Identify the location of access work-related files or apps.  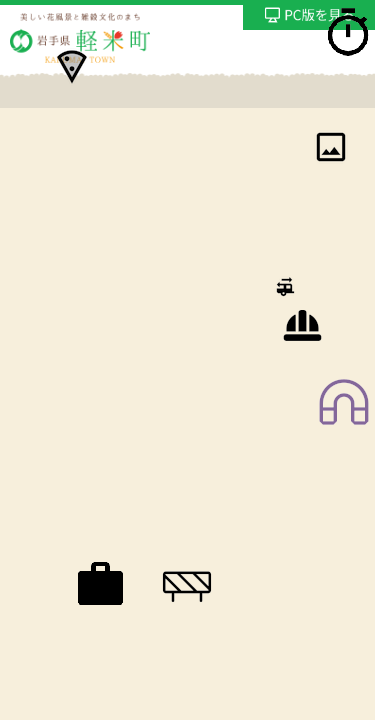
(100, 584).